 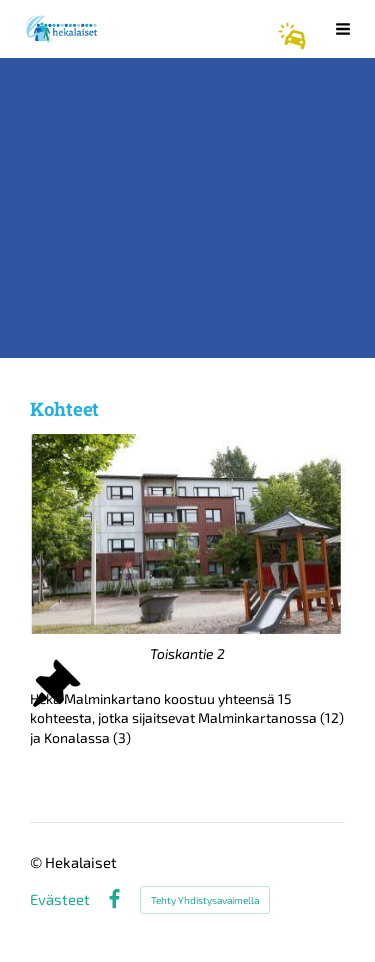 What do you see at coordinates (292, 36) in the screenshot?
I see `report a car accident or collision` at bounding box center [292, 36].